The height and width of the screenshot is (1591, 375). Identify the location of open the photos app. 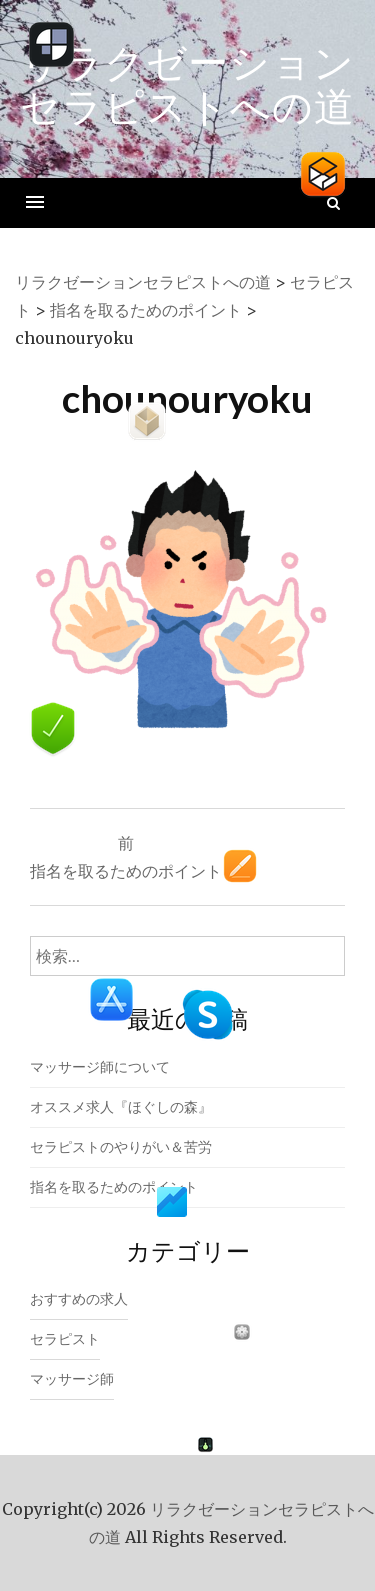
(242, 1332).